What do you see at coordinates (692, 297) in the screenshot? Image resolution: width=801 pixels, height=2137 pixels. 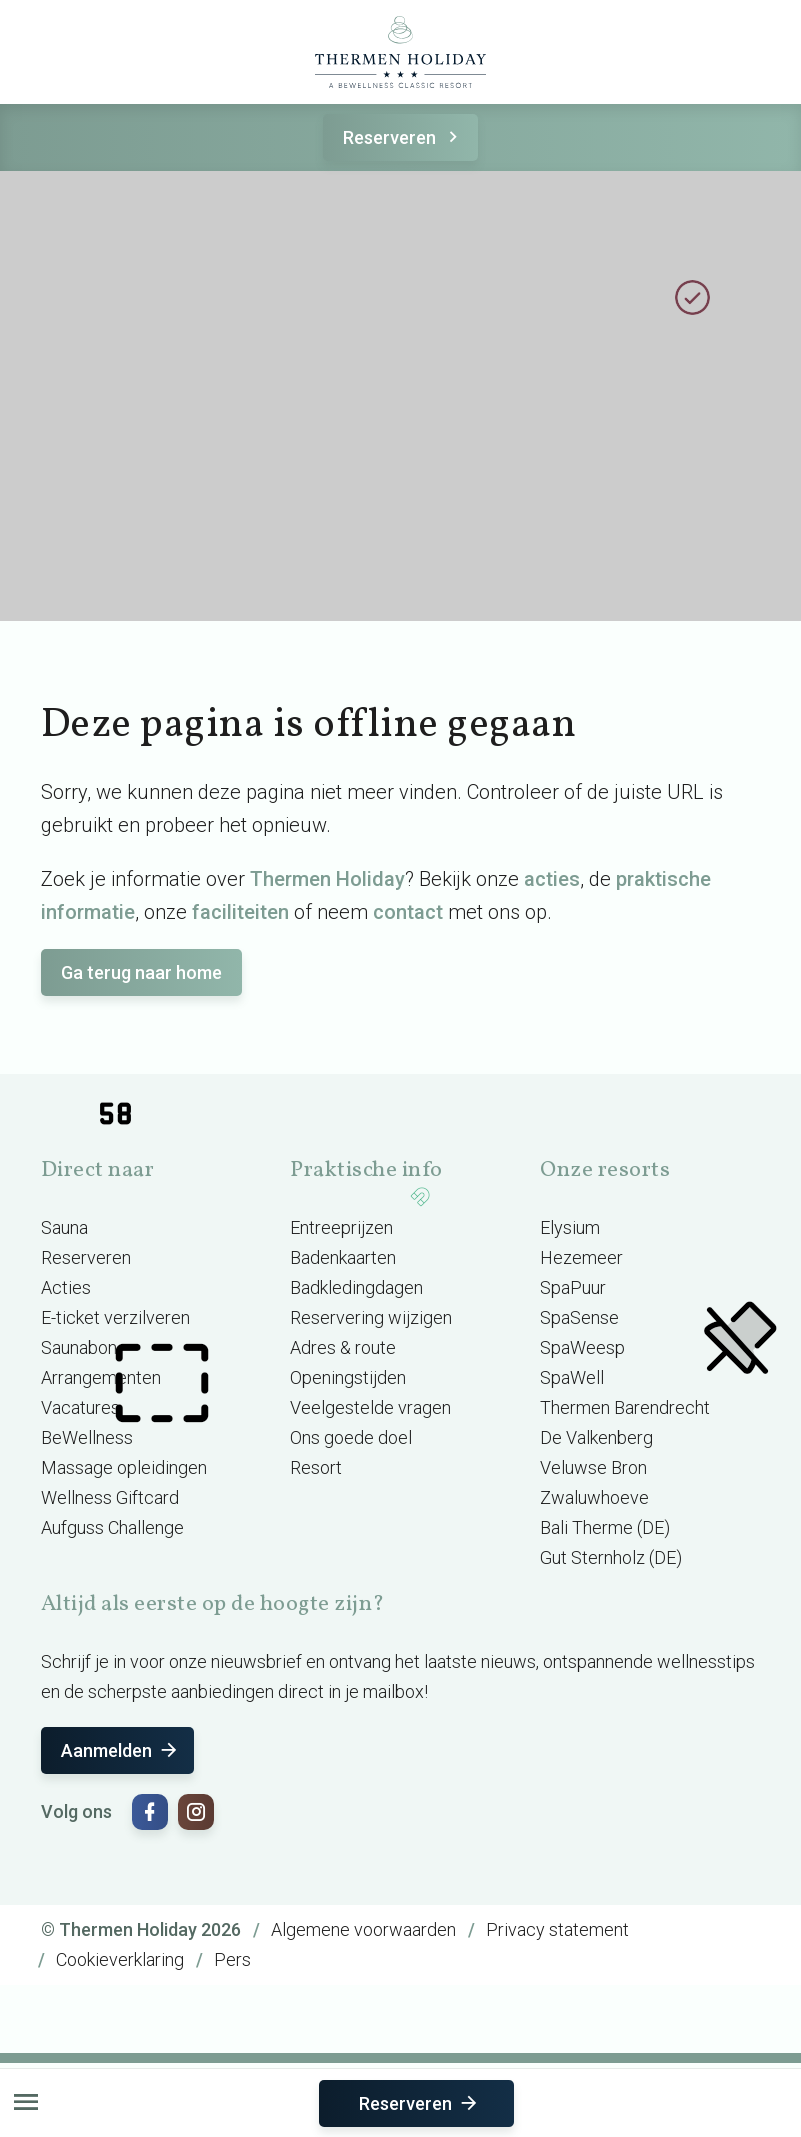 I see `indicates a completed or successful action` at bounding box center [692, 297].